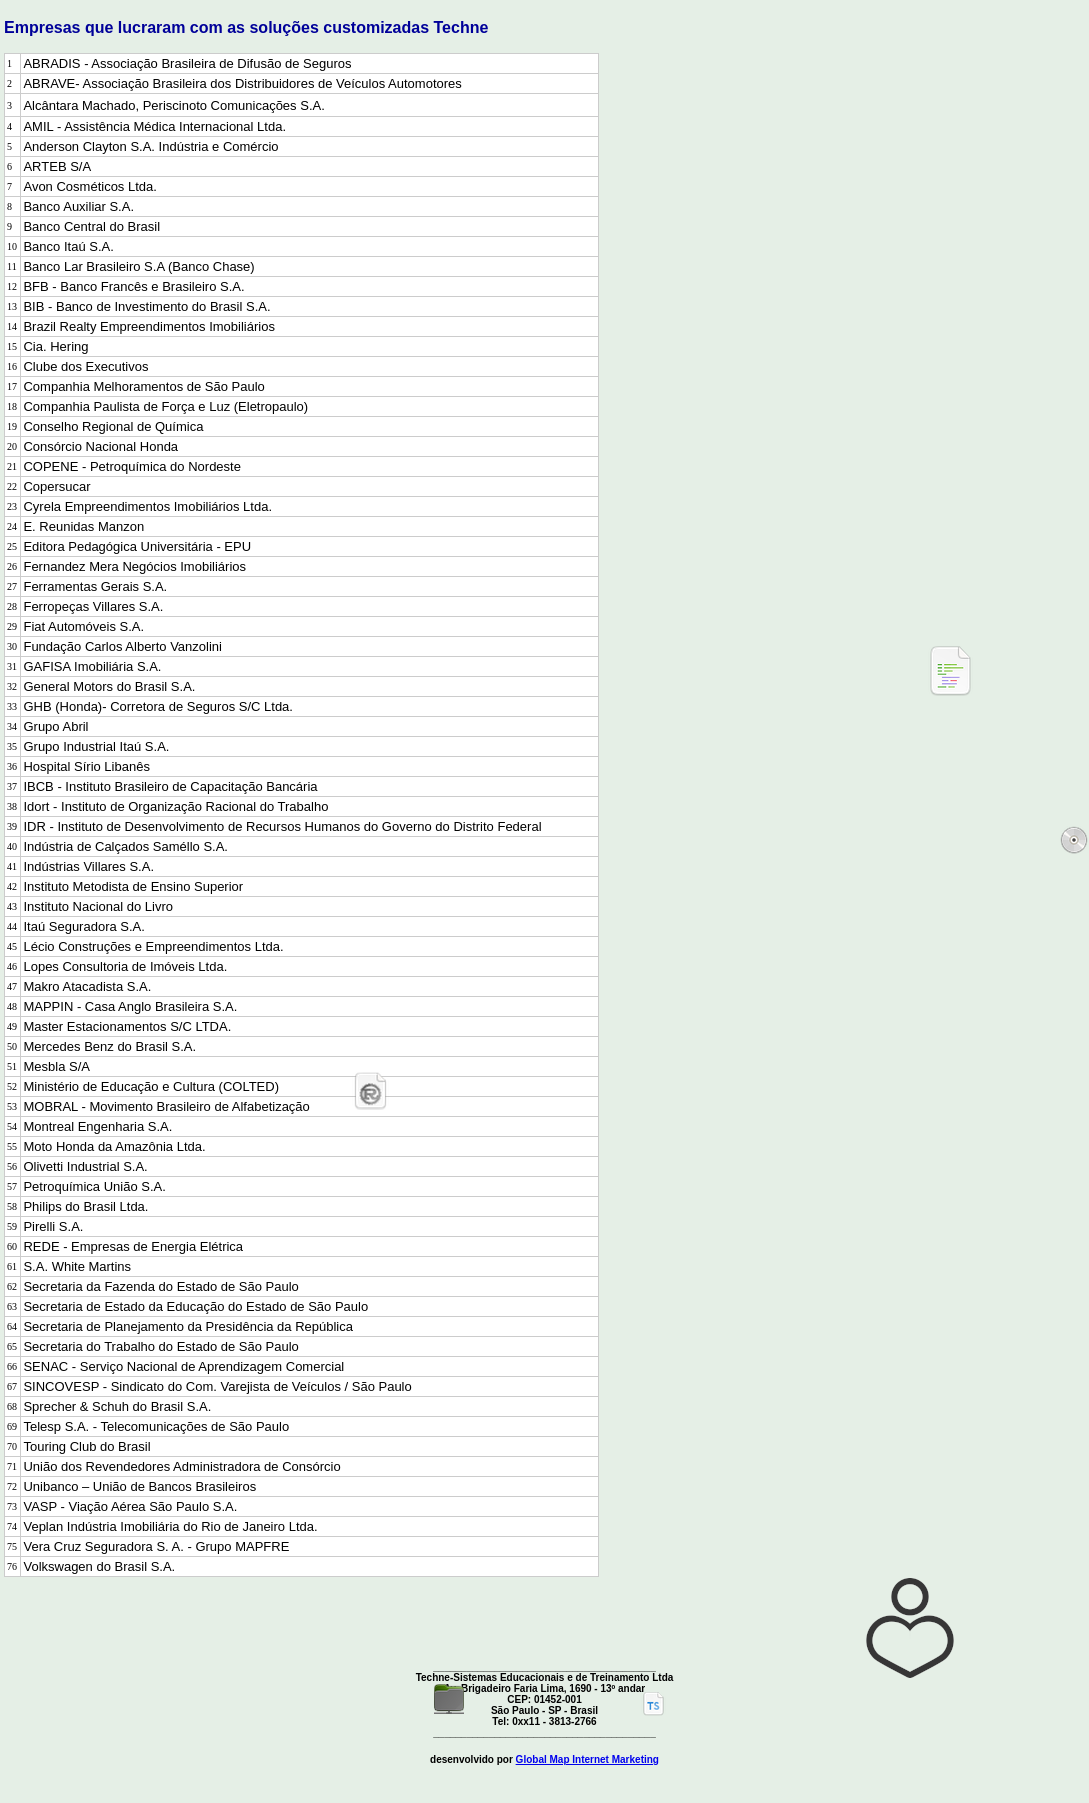 The width and height of the screenshot is (1089, 1803). Describe the element at coordinates (449, 1699) in the screenshot. I see `access files stored on a remote server` at that location.